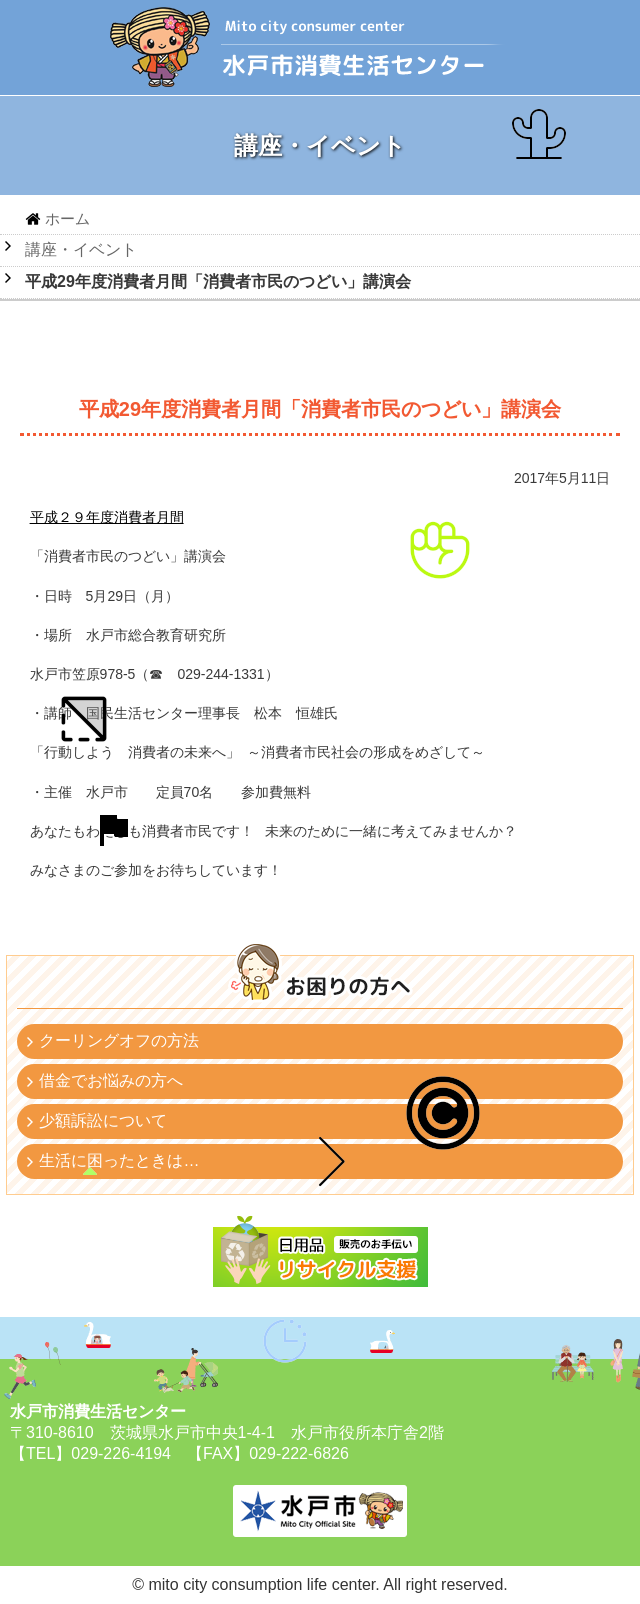  I want to click on indicates desert or arid climate theme, so click(539, 136).